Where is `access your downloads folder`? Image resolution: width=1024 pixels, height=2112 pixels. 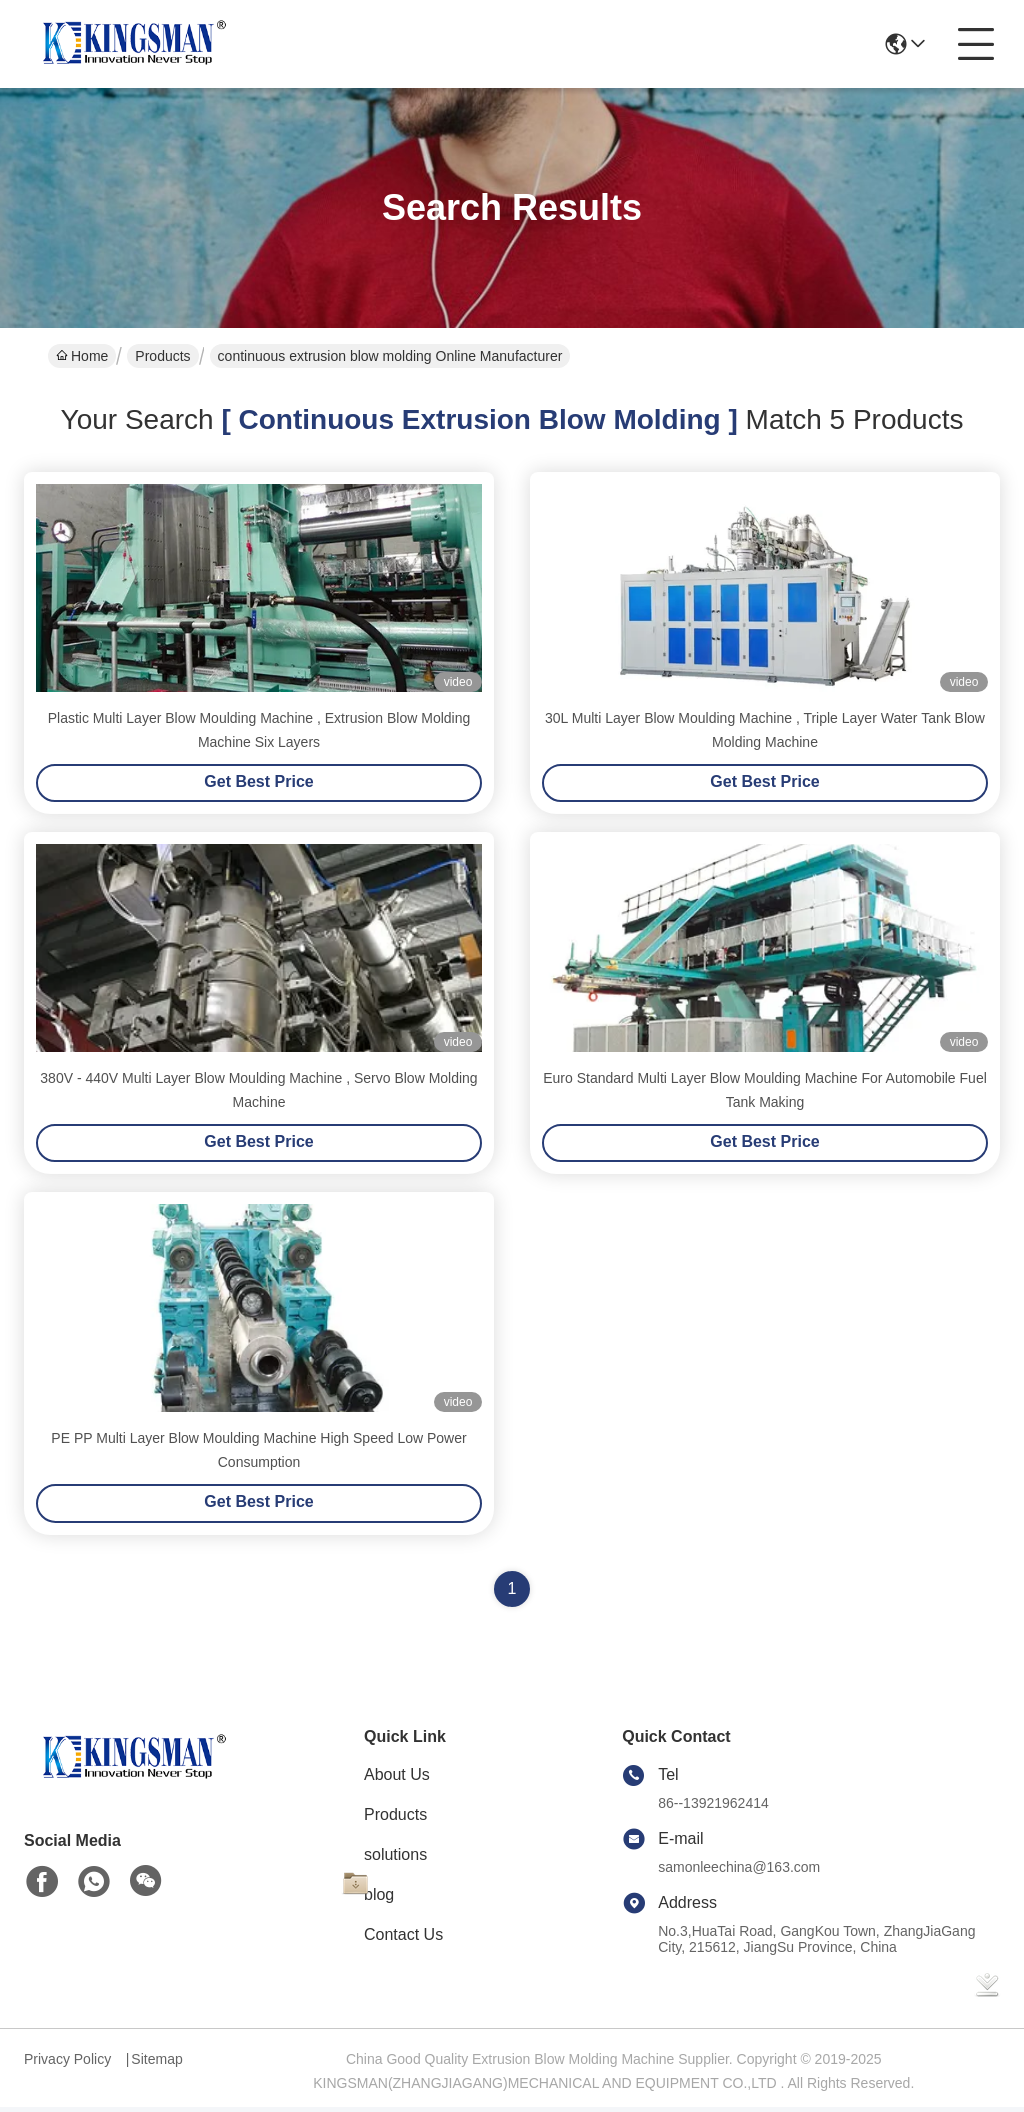 access your downloads folder is located at coordinates (355, 1884).